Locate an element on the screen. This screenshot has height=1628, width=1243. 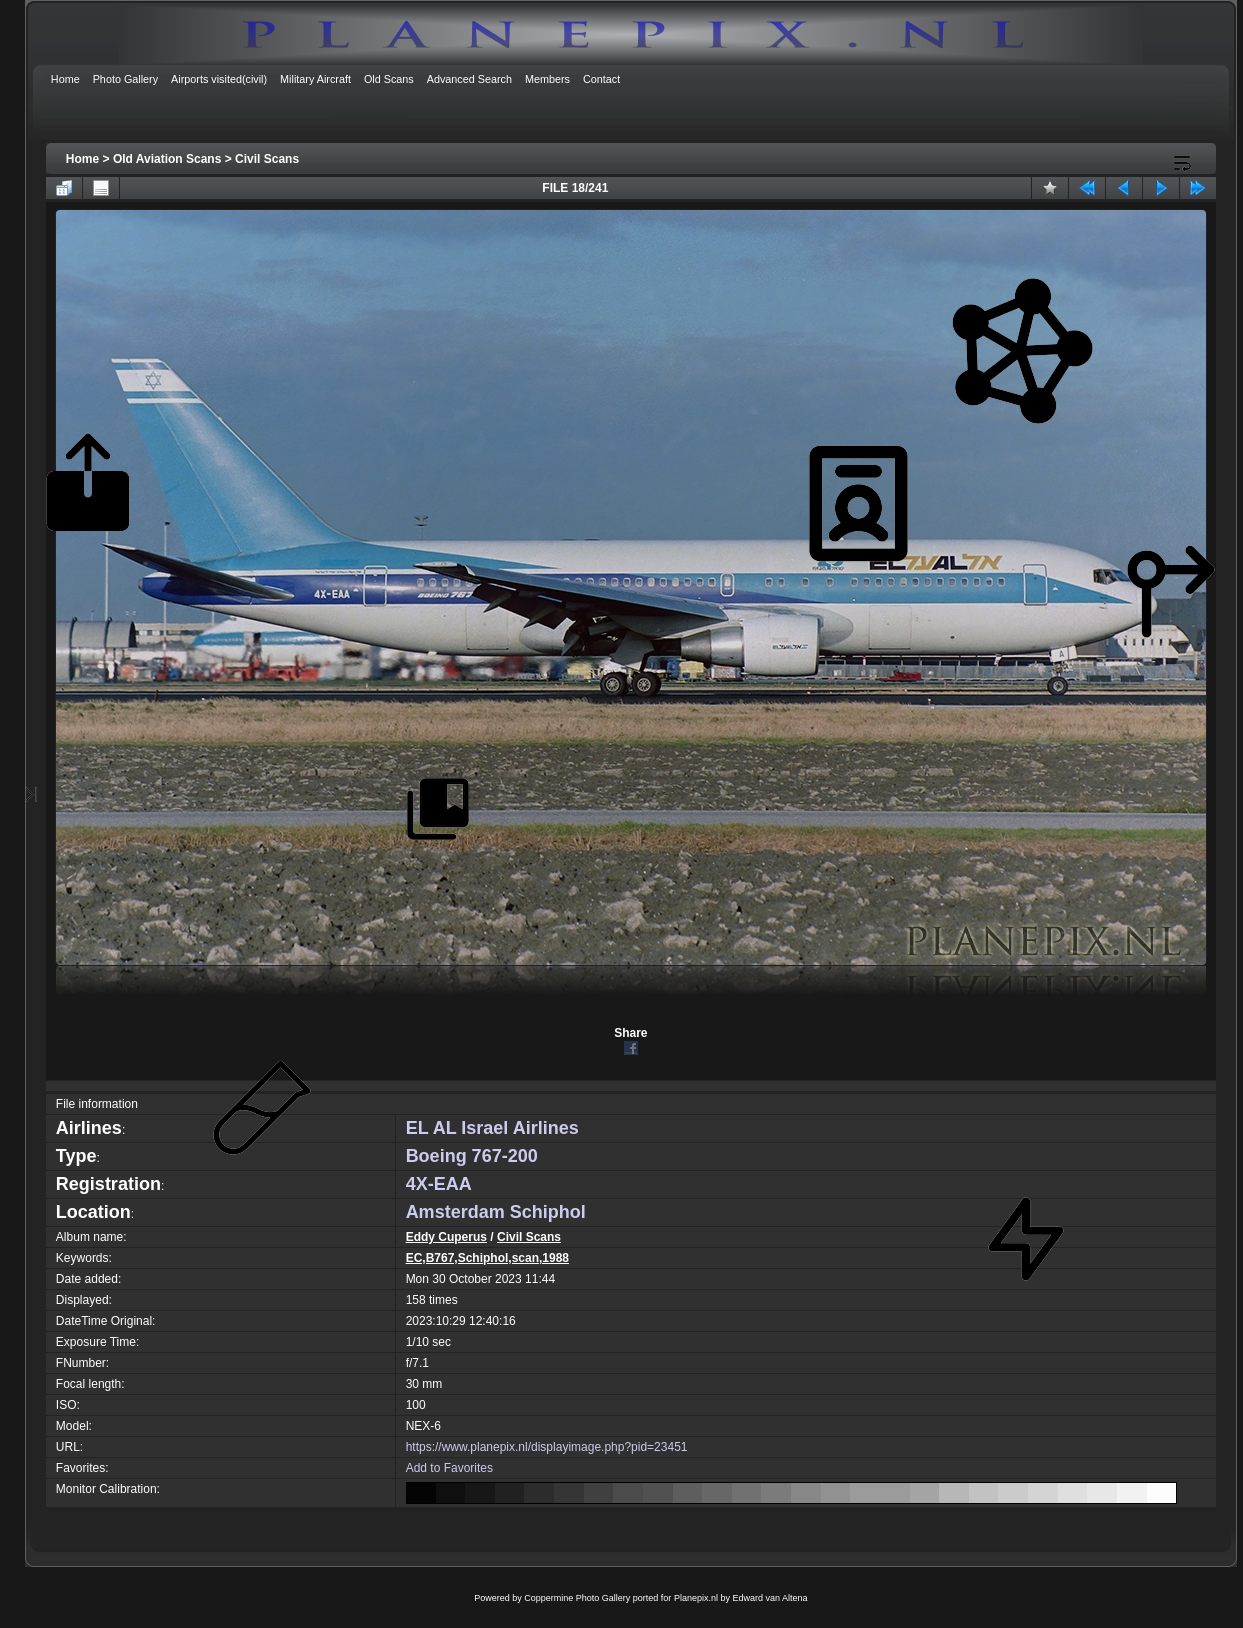
toggle text wrapping in a document is located at coordinates (1182, 163).